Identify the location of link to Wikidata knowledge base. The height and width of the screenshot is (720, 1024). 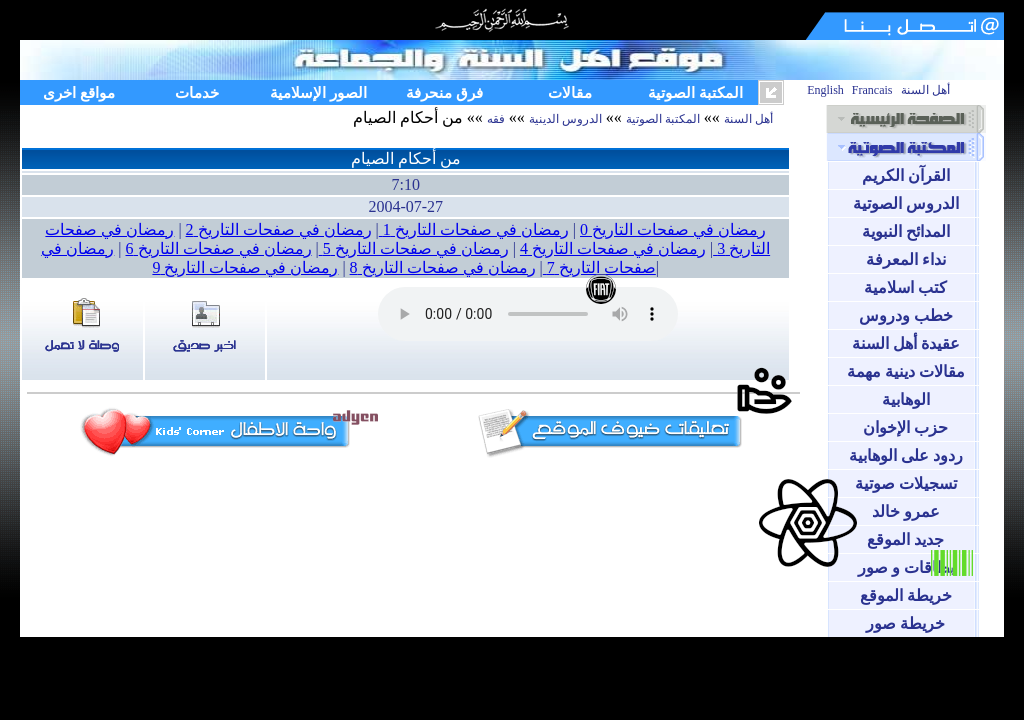
(952, 563).